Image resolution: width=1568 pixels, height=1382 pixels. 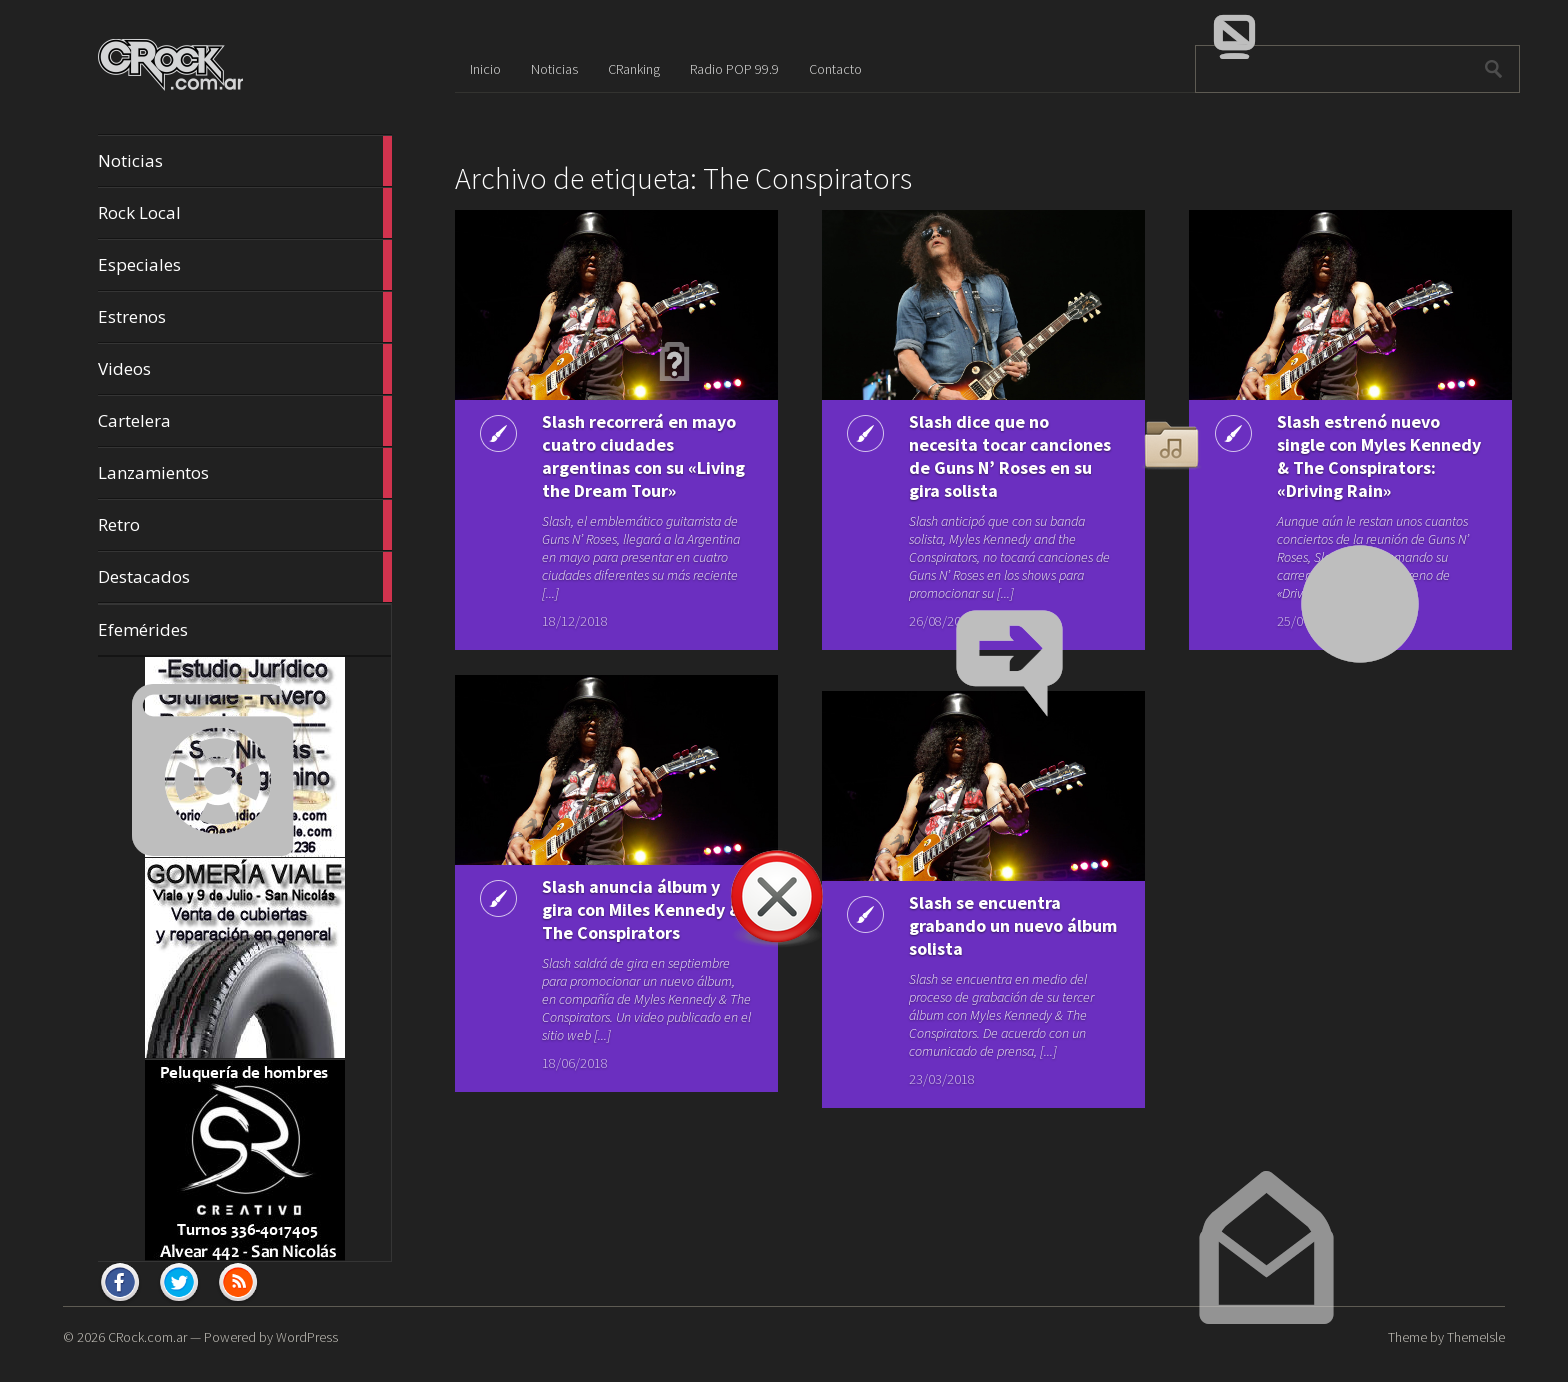 What do you see at coordinates (779, 897) in the screenshot?
I see `delete selected item` at bounding box center [779, 897].